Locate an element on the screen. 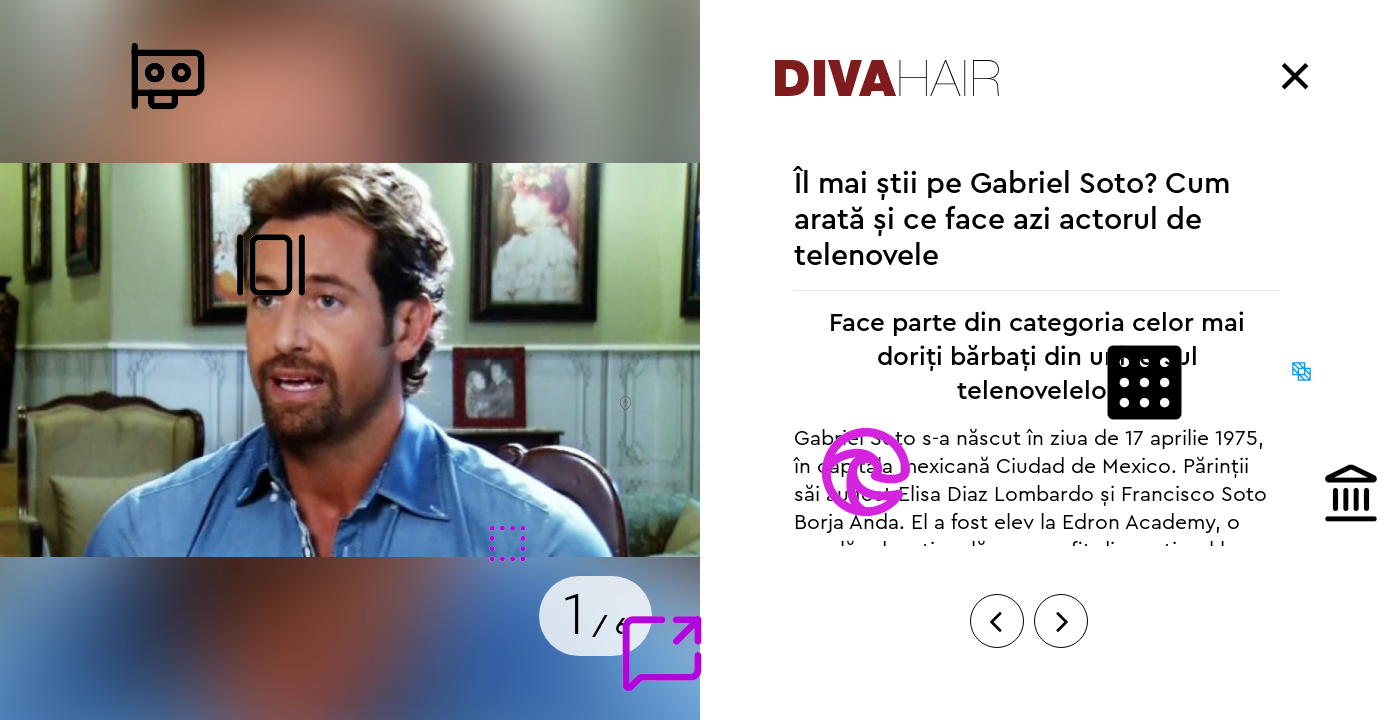  exclude overlapping areas from selection is located at coordinates (1301, 371).